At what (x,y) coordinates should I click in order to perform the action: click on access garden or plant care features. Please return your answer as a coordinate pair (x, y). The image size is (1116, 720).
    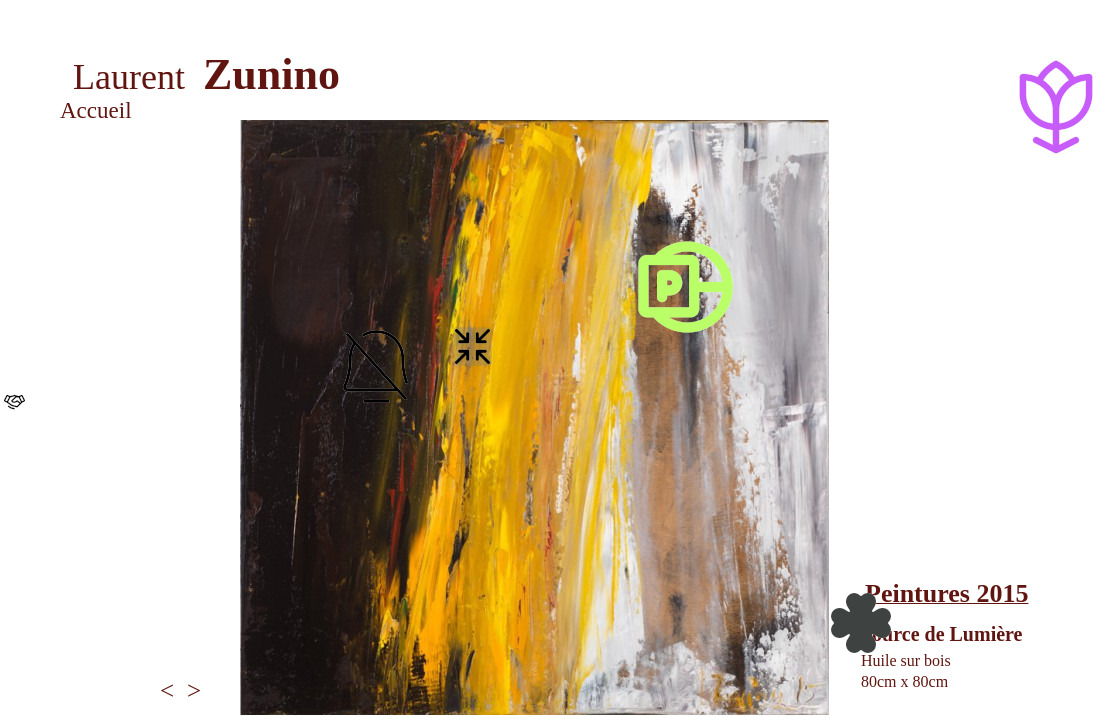
    Looking at the image, I should click on (1056, 107).